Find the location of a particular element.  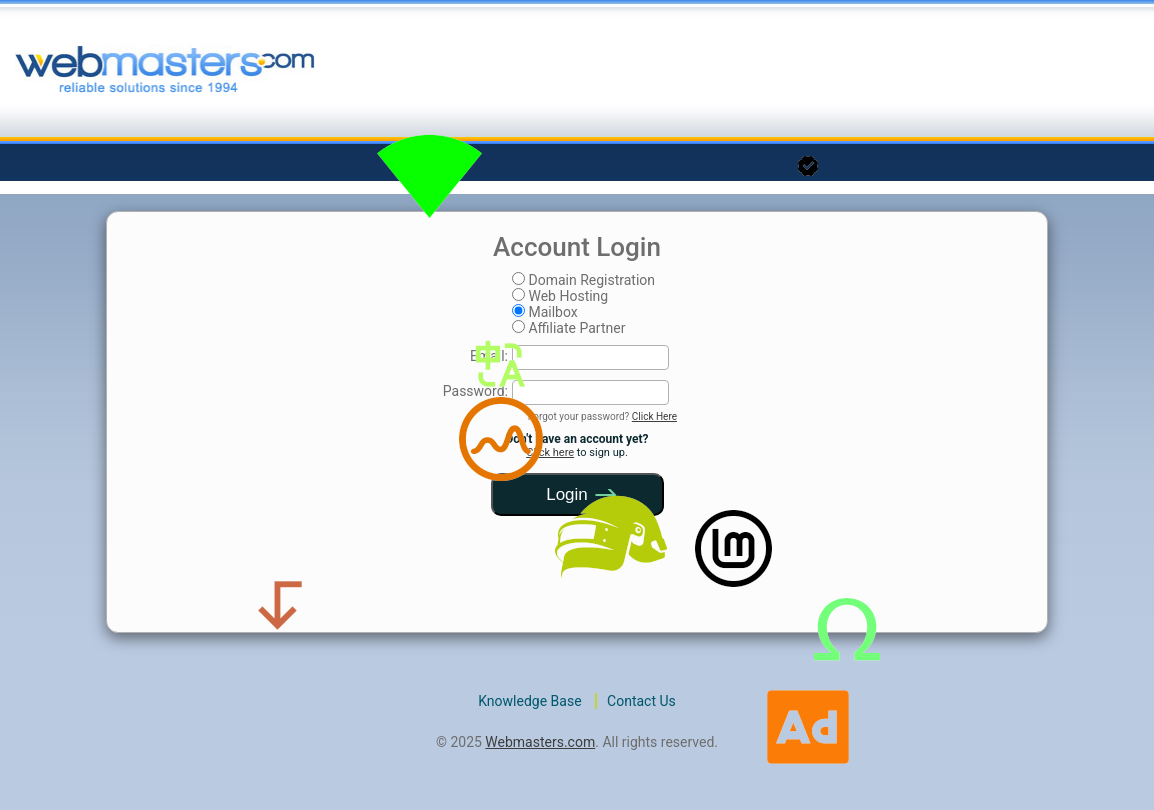

launch PUBG (PlayerUnknown's Battlegrounds) game is located at coordinates (611, 537).